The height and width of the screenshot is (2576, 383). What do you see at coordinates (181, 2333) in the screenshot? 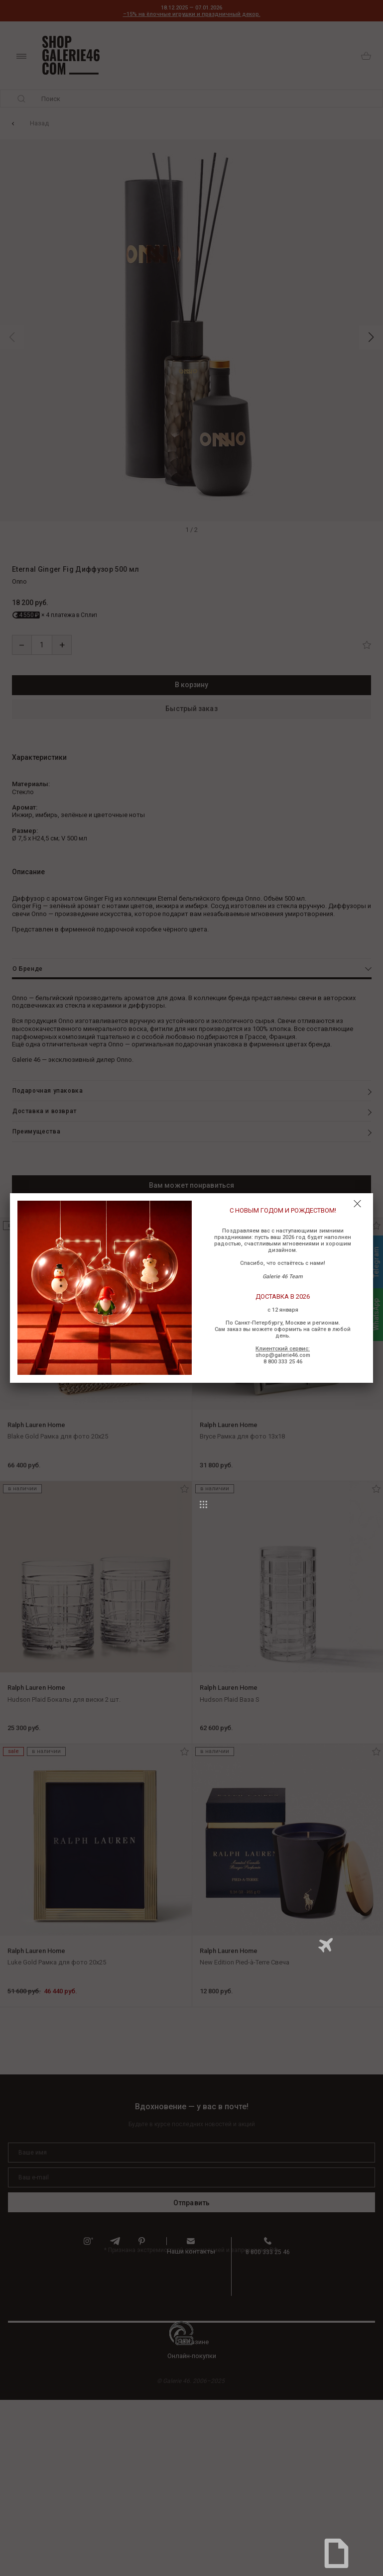
I see `open Microsoft Edge Dev browser` at bounding box center [181, 2333].